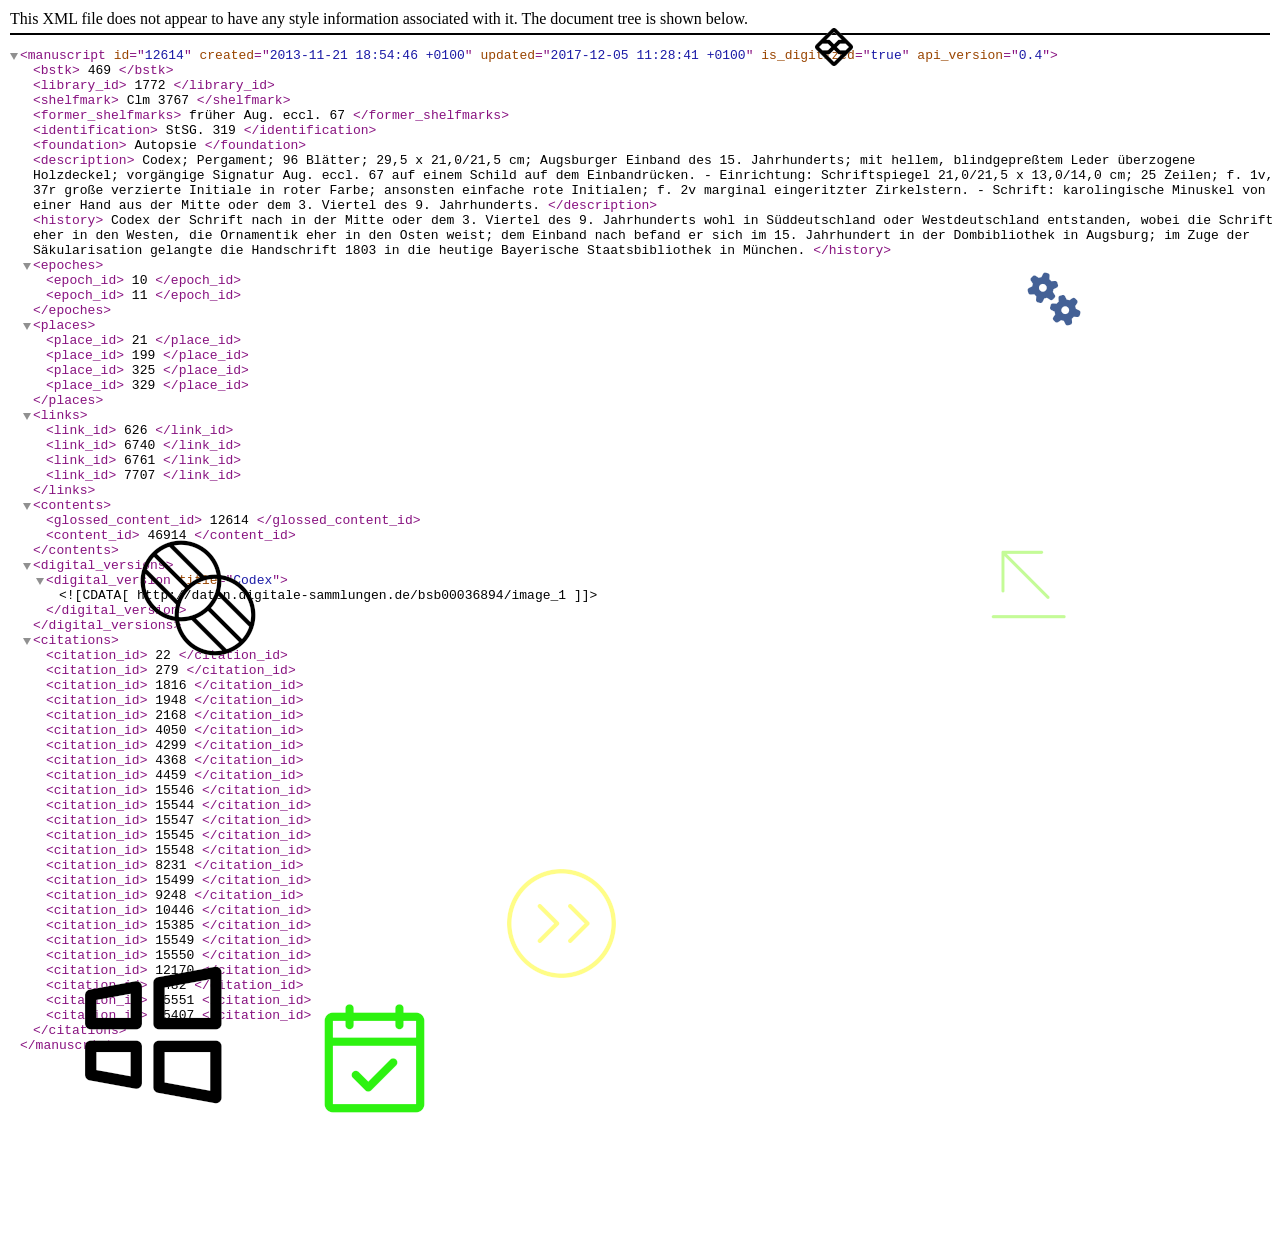 The height and width of the screenshot is (1254, 1280). I want to click on confirm or complete a scheduled event, so click(374, 1062).